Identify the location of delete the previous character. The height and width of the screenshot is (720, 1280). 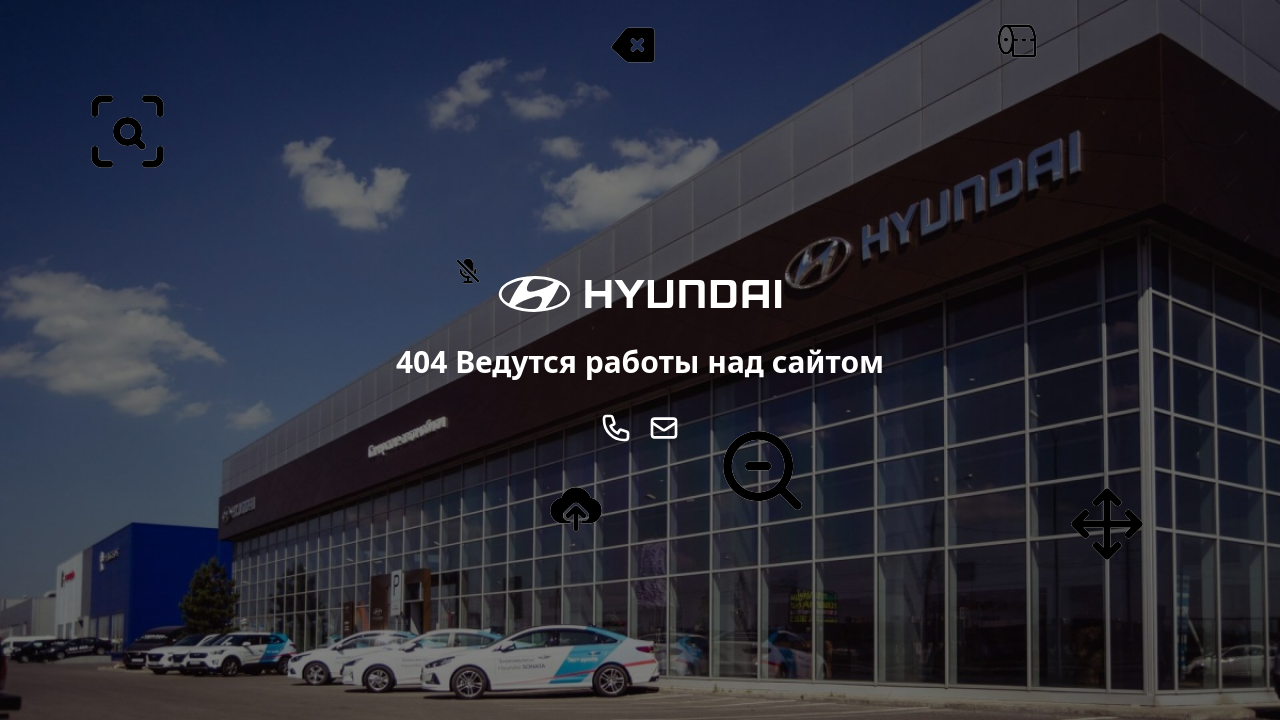
(633, 45).